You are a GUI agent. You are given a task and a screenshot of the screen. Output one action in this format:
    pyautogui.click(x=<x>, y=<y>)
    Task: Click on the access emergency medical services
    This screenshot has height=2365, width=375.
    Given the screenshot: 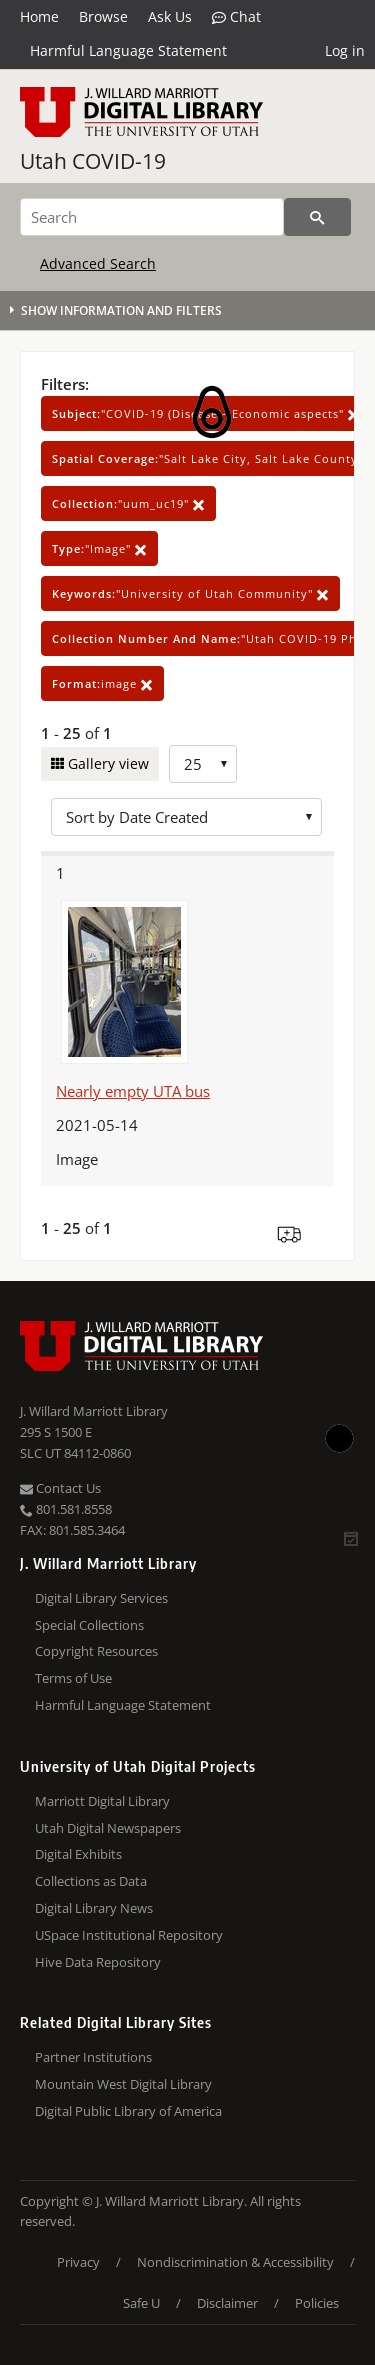 What is the action you would take?
    pyautogui.click(x=288, y=1233)
    